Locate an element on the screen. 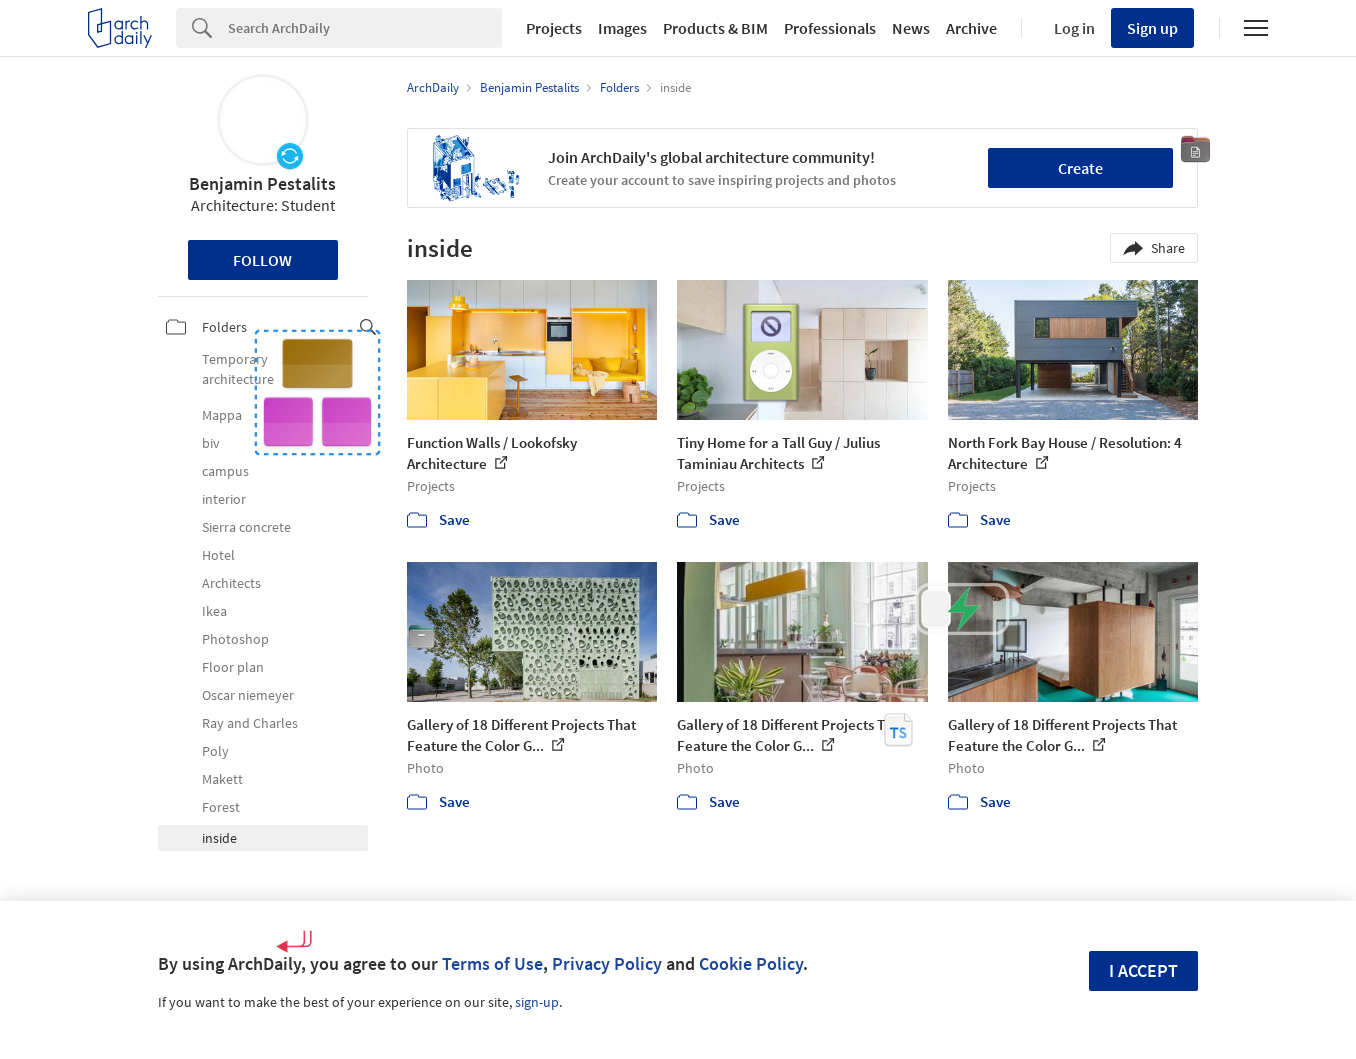  dropbox is currently syncing files is located at coordinates (290, 156).